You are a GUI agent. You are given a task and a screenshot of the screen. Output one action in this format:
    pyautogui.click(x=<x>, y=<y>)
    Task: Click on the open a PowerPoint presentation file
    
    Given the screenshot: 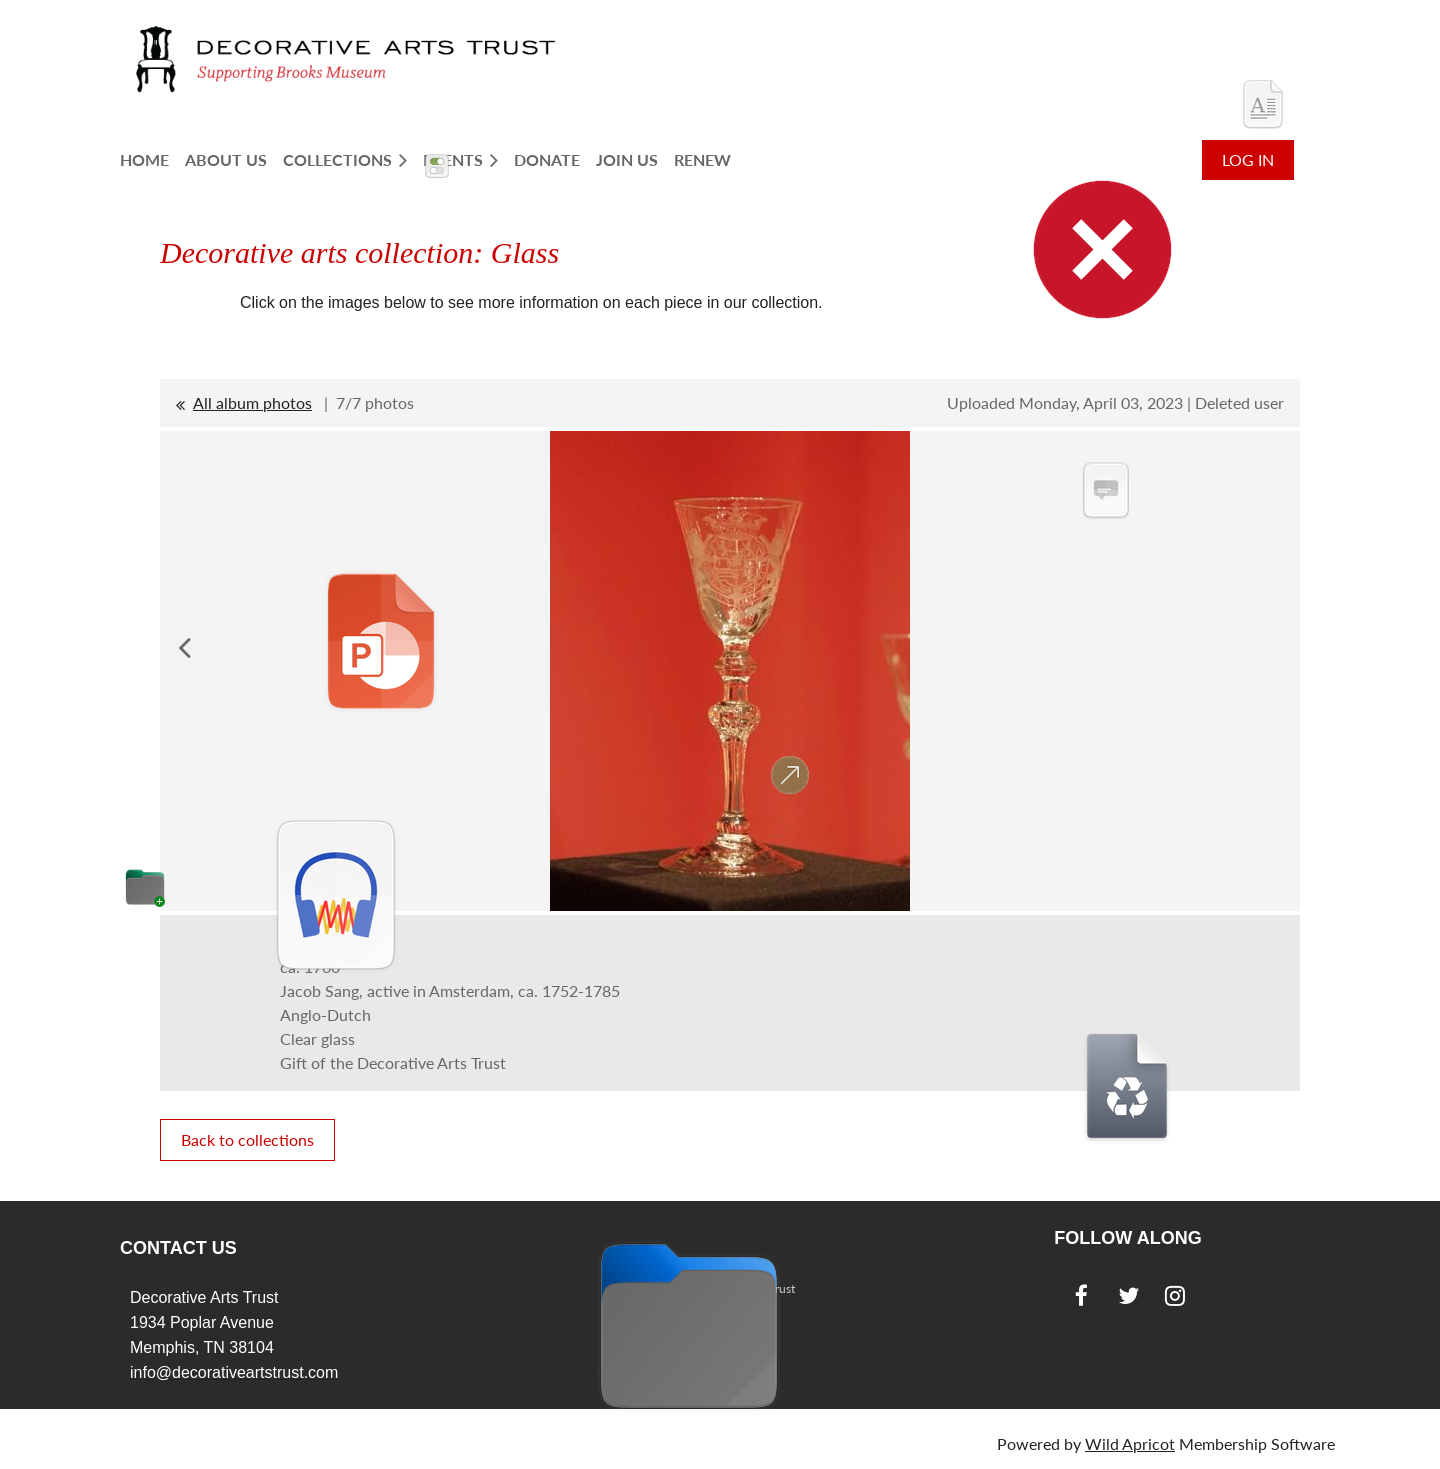 What is the action you would take?
    pyautogui.click(x=381, y=641)
    